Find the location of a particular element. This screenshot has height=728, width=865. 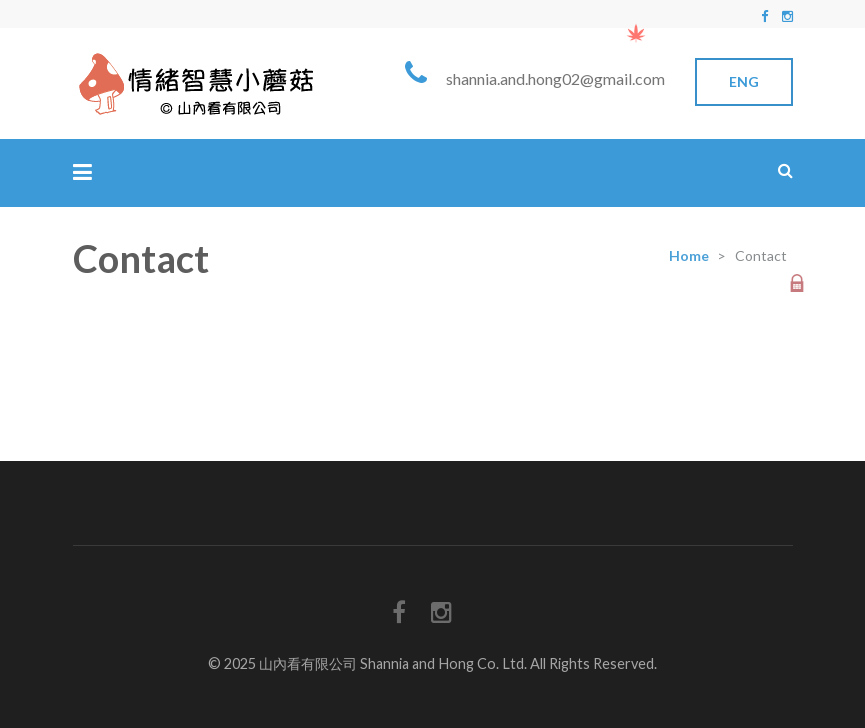

browse hemp or cannabis-related products is located at coordinates (636, 33).